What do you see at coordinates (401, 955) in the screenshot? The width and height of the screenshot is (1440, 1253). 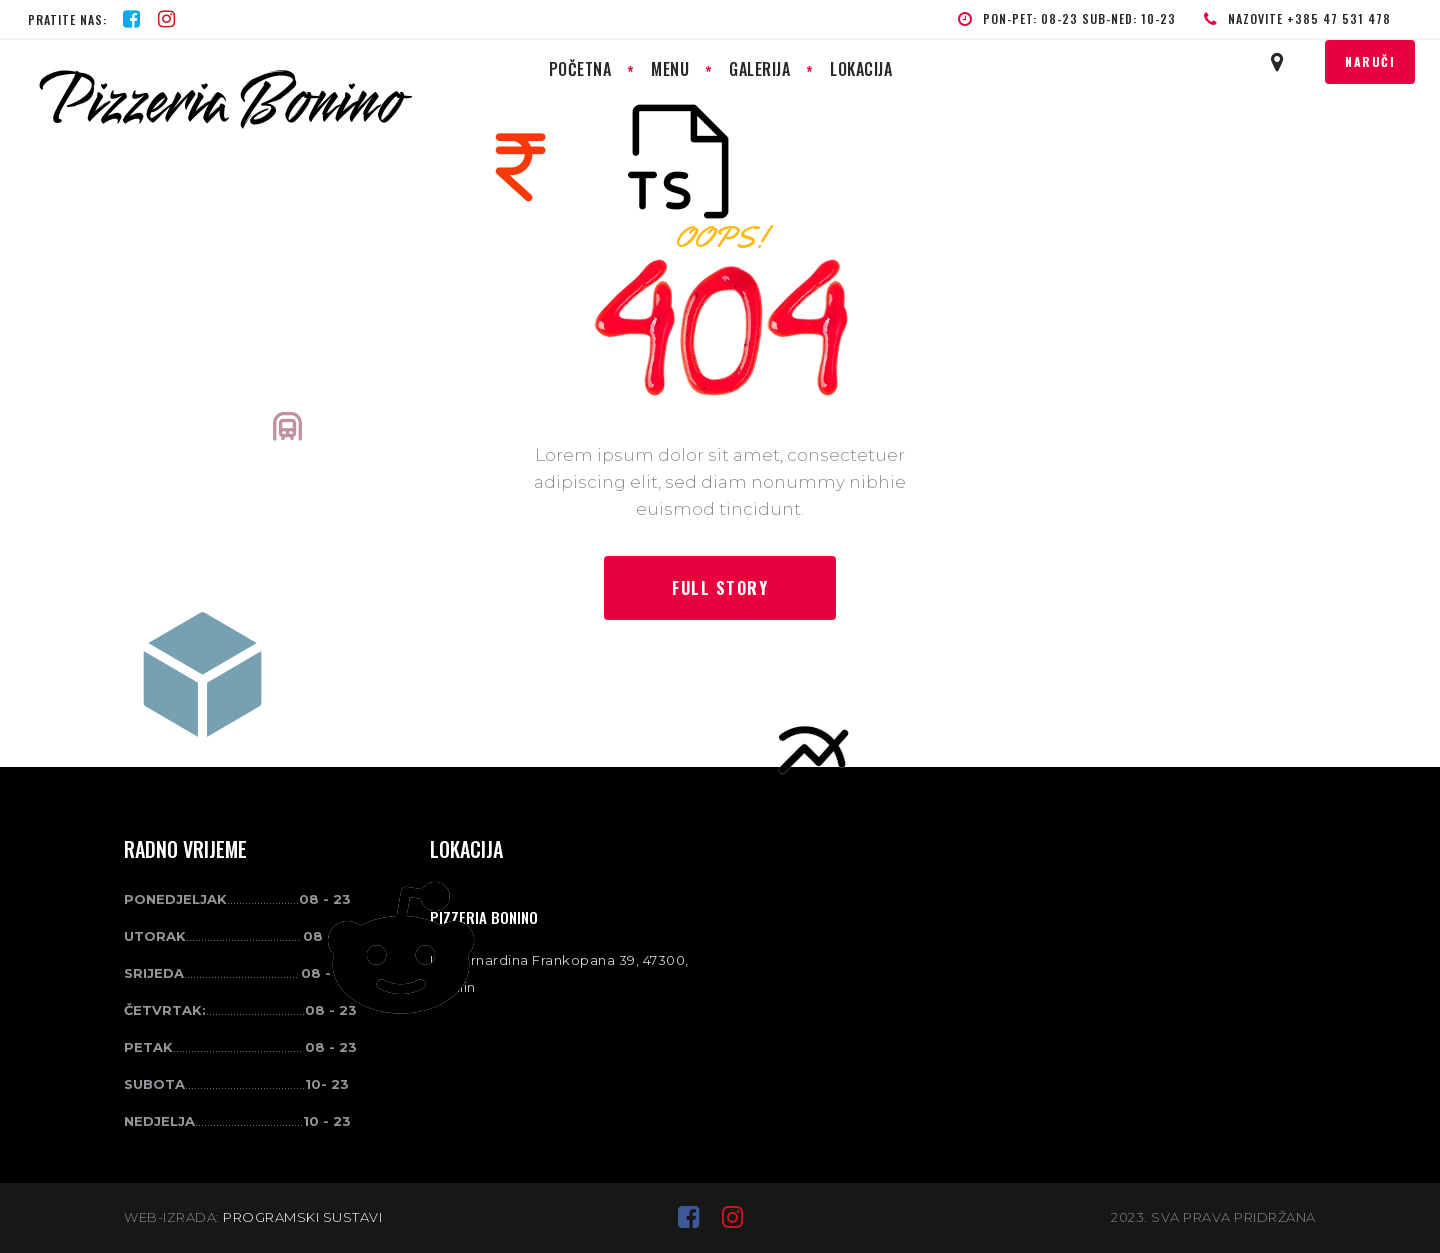 I see `open the reddit app` at bounding box center [401, 955].